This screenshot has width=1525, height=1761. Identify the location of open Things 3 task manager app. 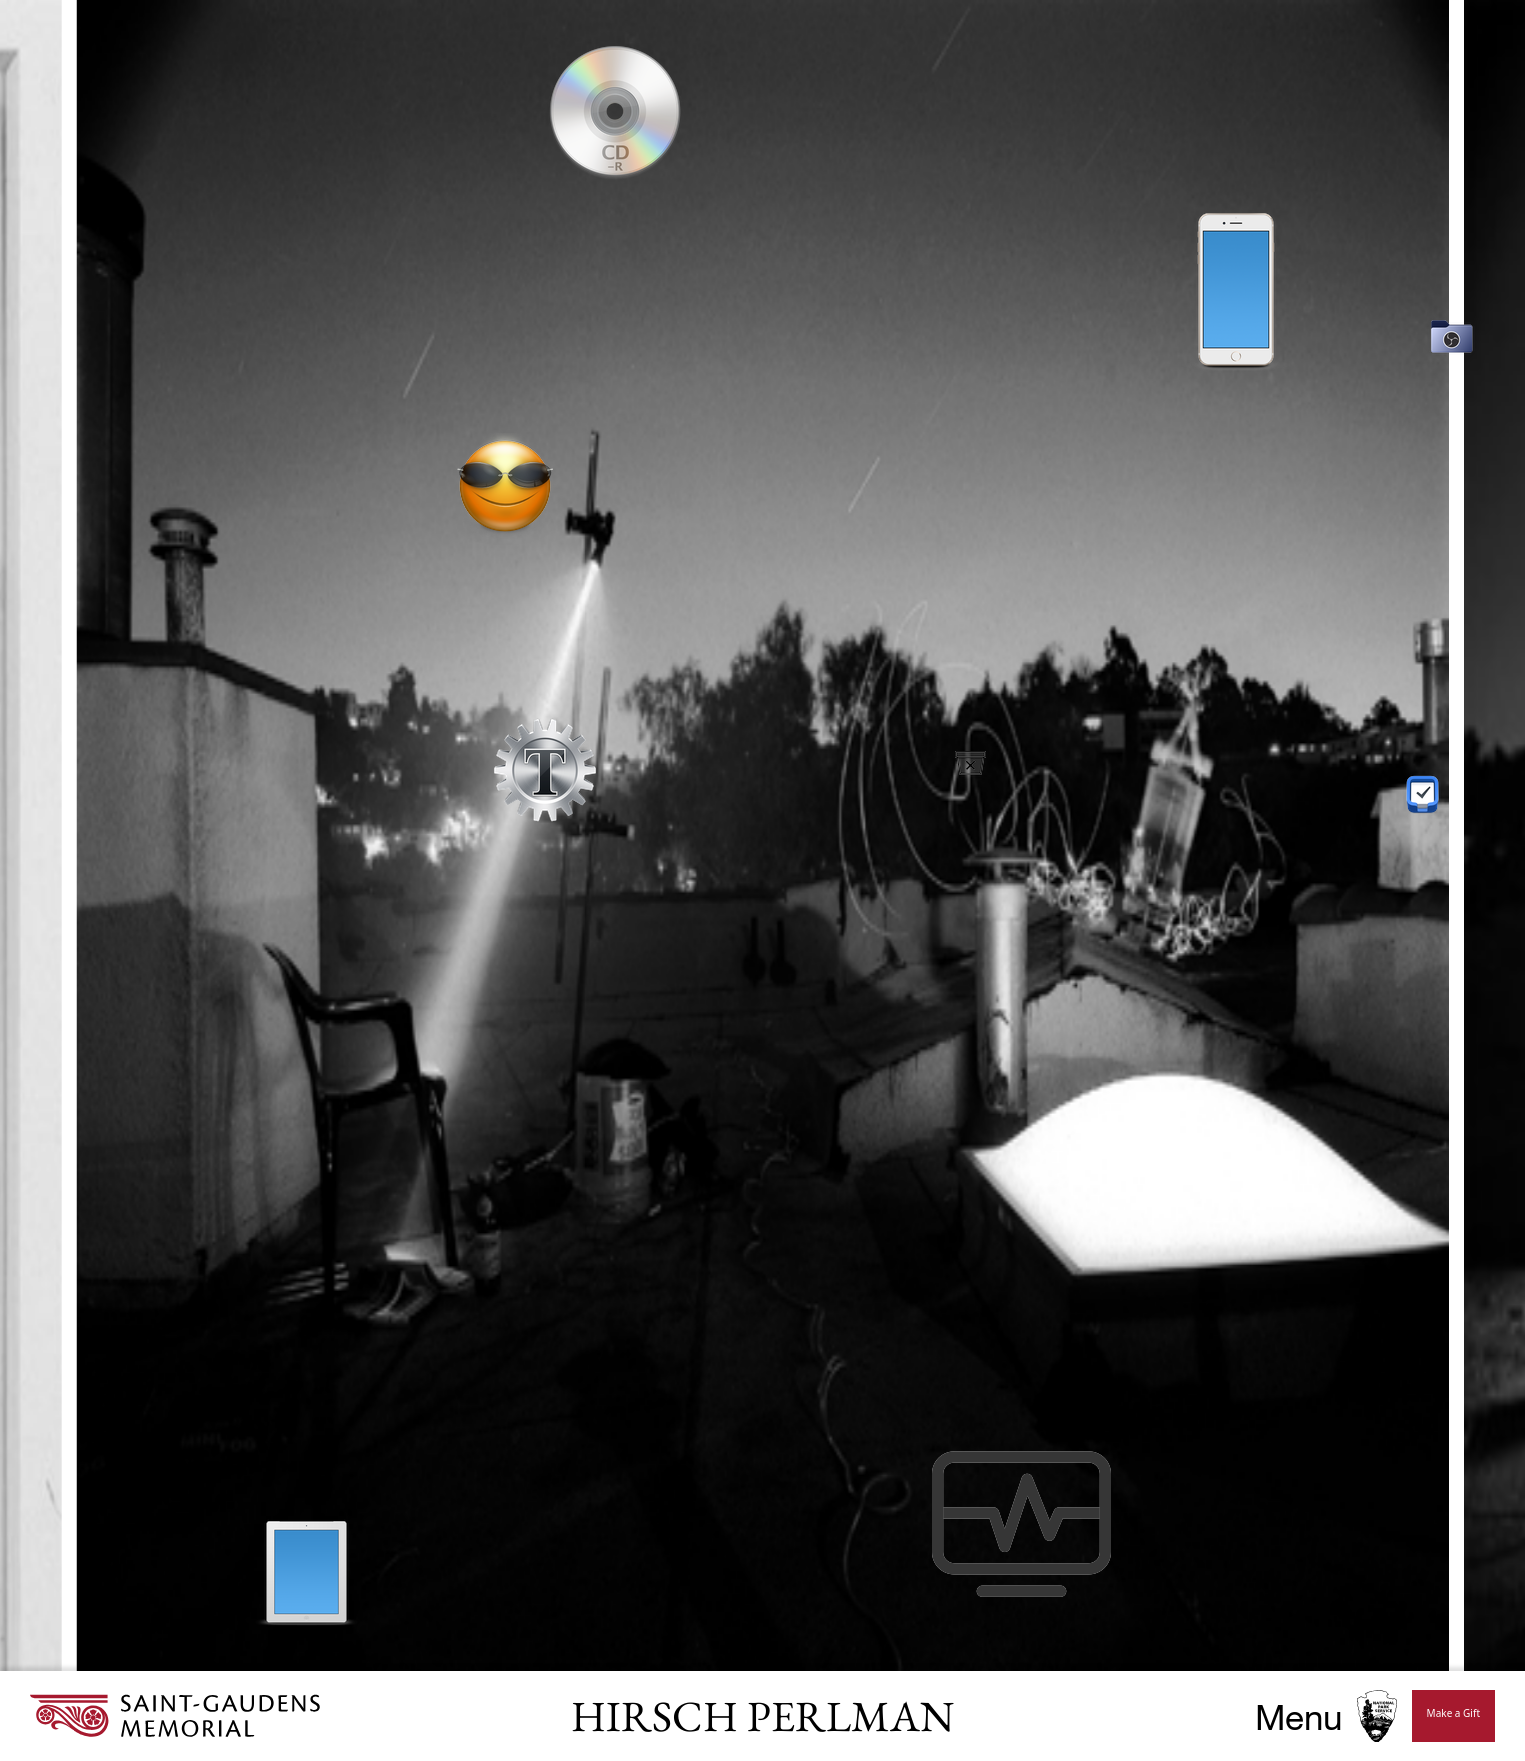
(1422, 794).